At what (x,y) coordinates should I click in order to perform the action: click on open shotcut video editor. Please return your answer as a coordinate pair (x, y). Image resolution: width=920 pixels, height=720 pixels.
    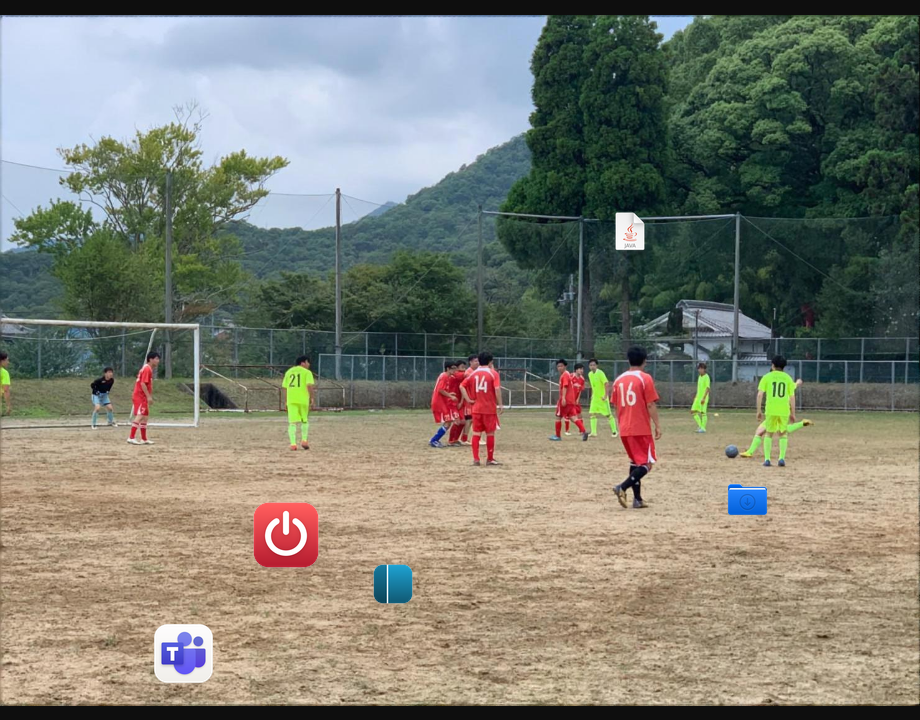
    Looking at the image, I should click on (393, 584).